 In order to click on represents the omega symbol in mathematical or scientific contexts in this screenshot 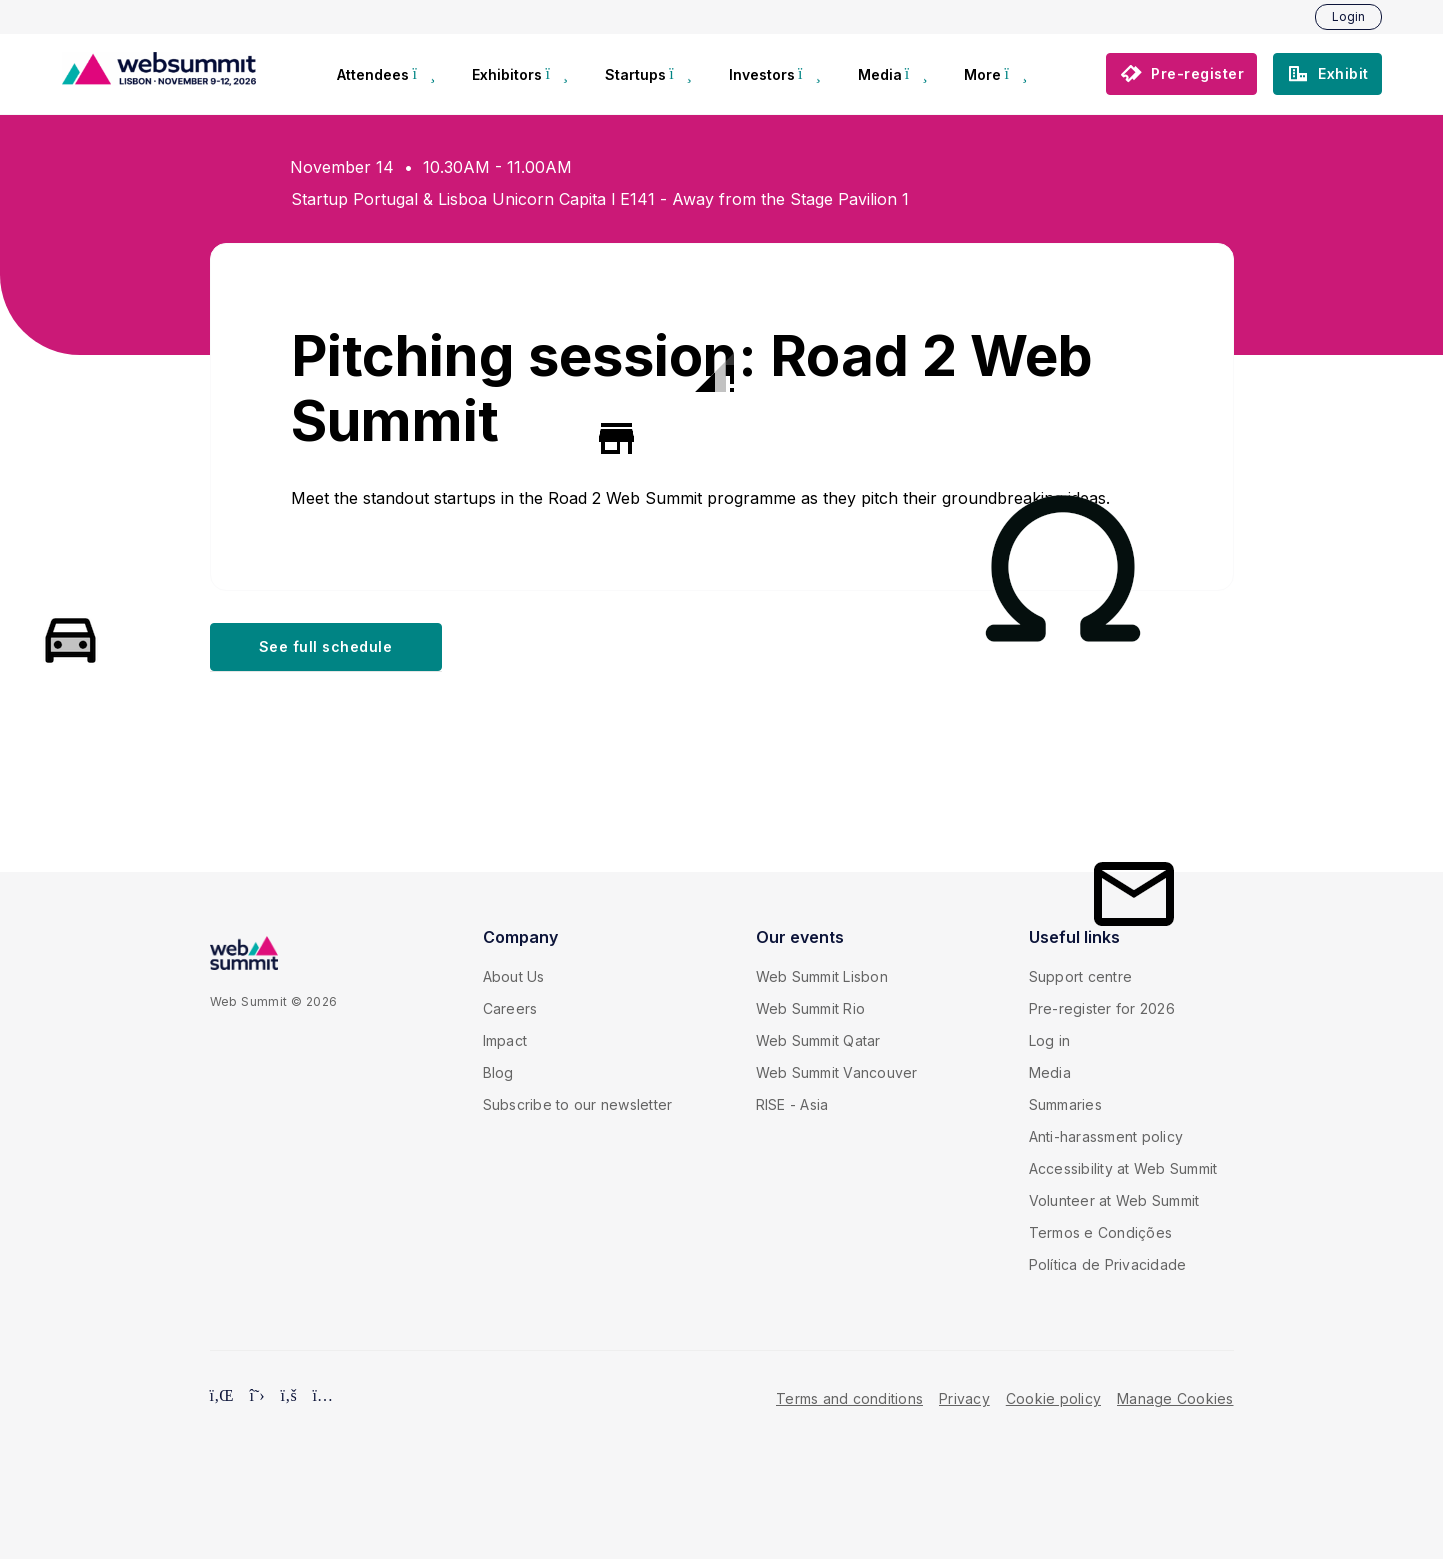, I will do `click(1063, 573)`.